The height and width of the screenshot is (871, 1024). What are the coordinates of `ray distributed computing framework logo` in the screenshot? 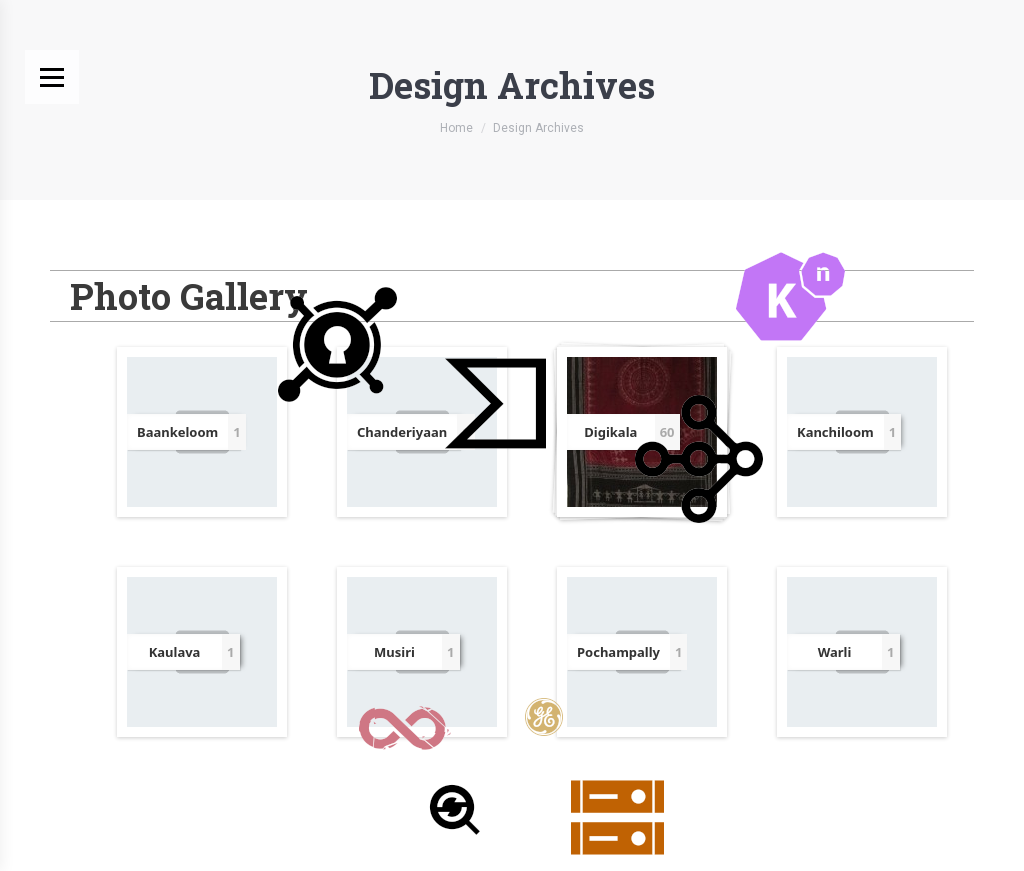 It's located at (699, 459).